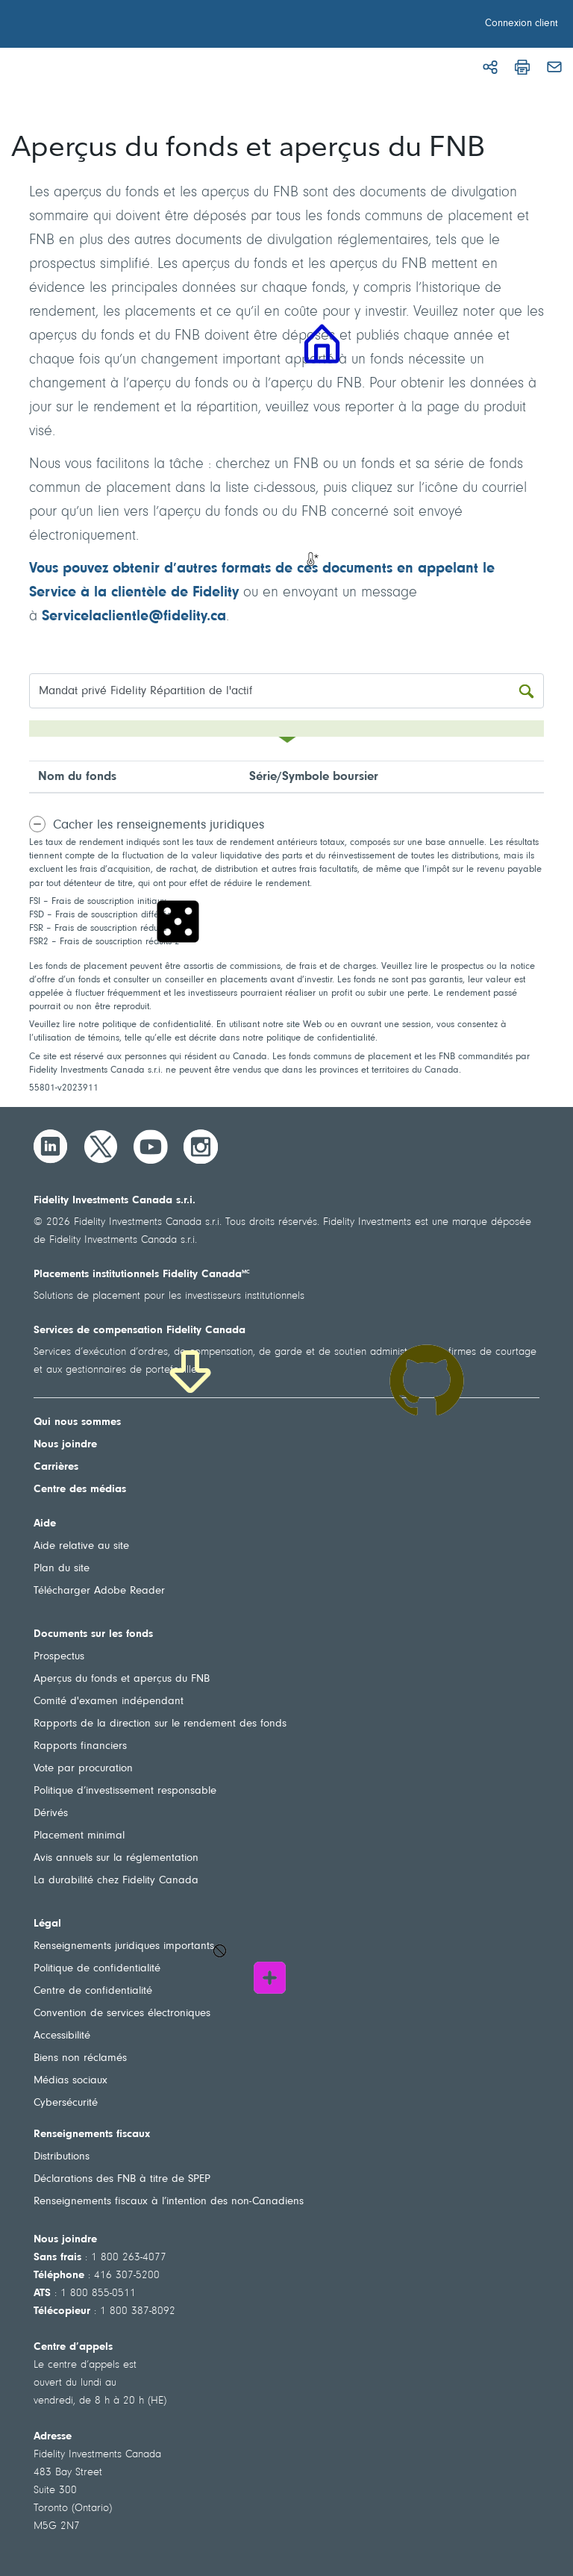  What do you see at coordinates (427, 1382) in the screenshot?
I see `visit github profile or repository` at bounding box center [427, 1382].